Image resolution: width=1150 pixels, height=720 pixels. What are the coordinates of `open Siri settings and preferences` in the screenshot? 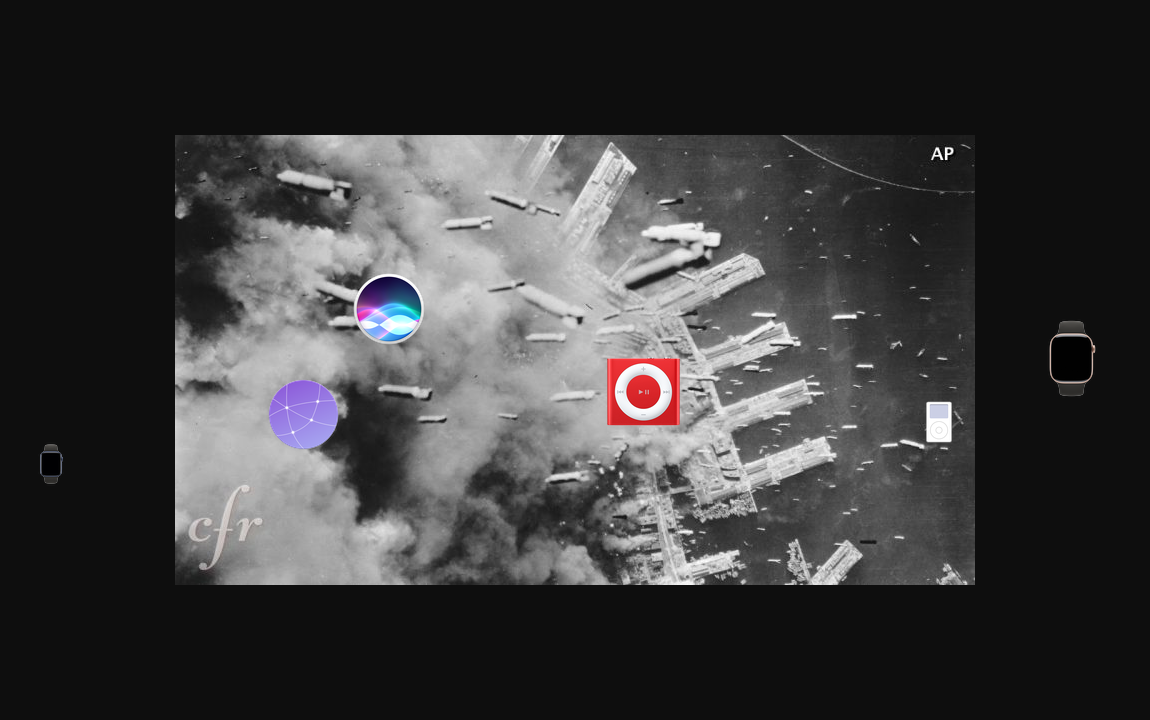 It's located at (389, 309).